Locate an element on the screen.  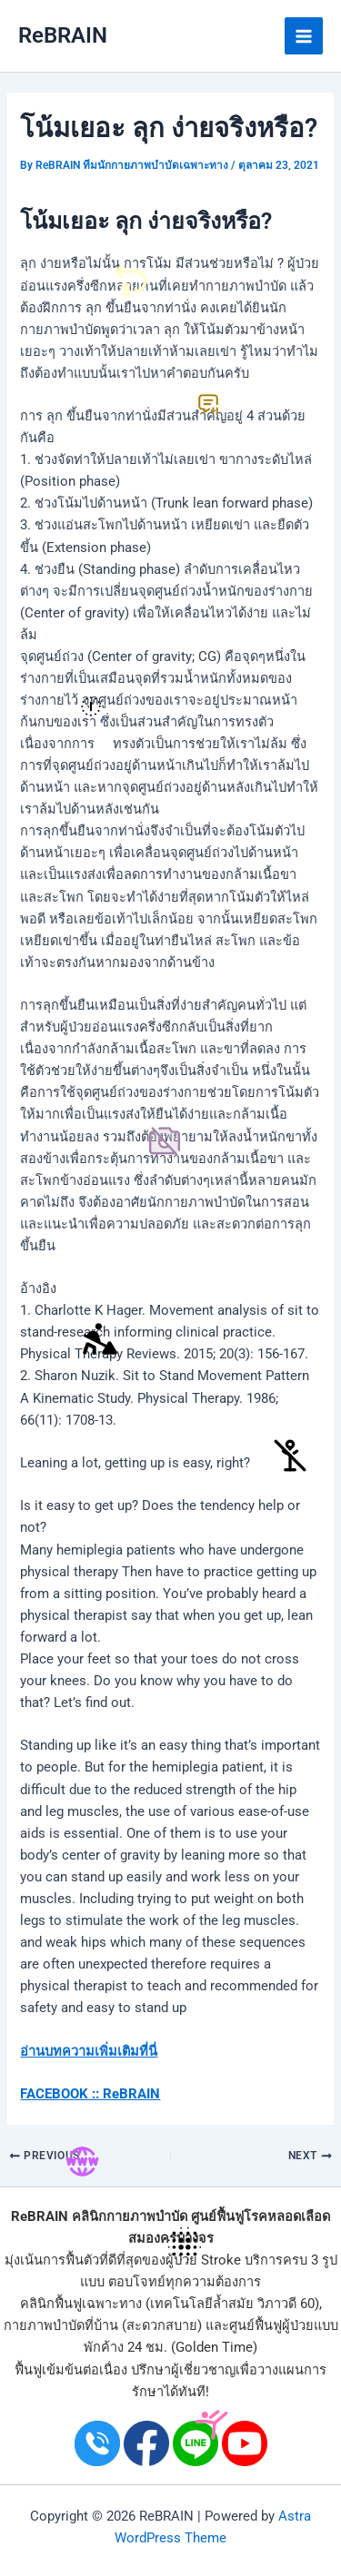
camera is disabled or unavailable is located at coordinates (165, 1141).